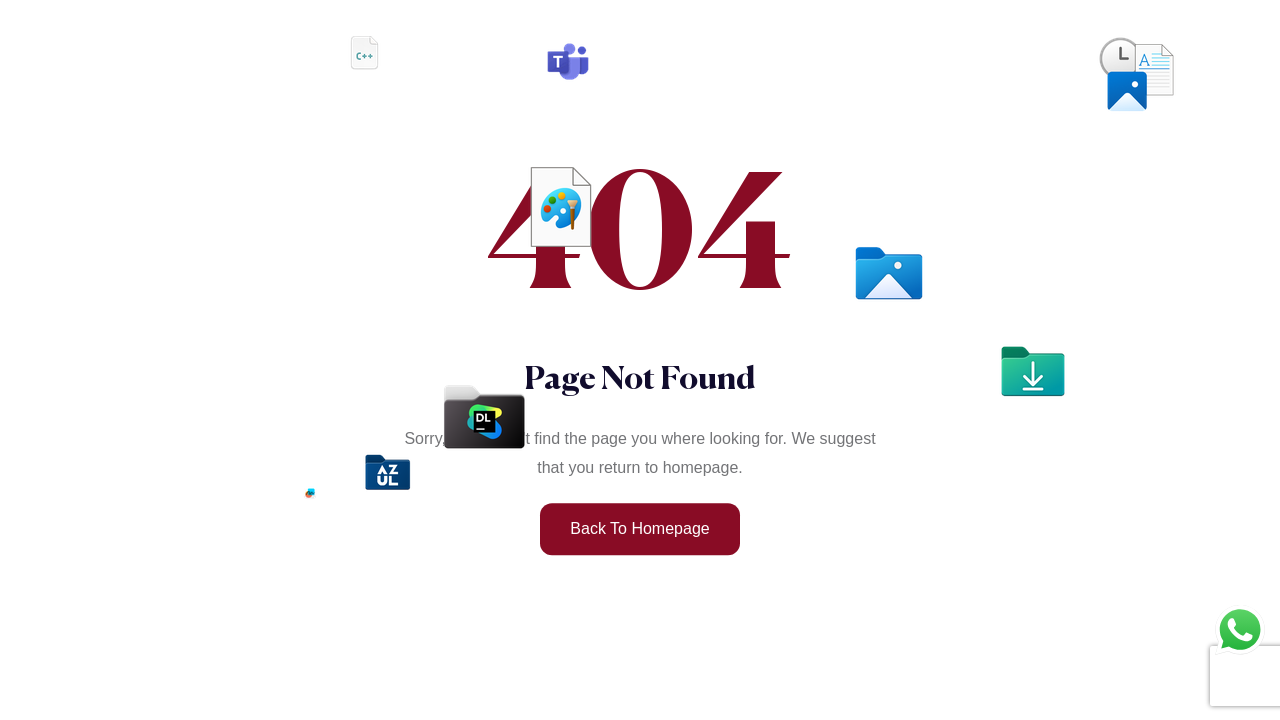  I want to click on open microsoft teams, so click(568, 62).